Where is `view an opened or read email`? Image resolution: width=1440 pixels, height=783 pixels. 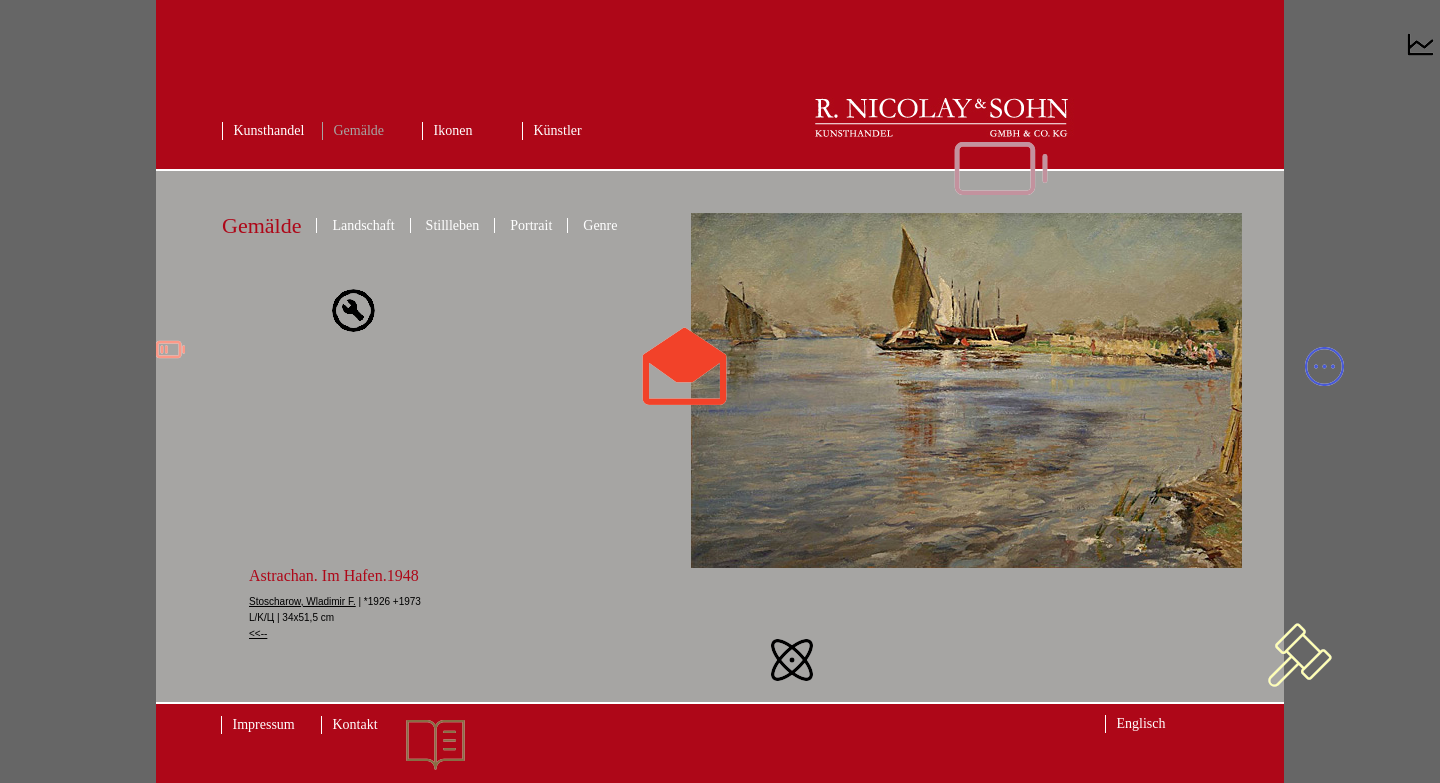 view an opened or read email is located at coordinates (684, 369).